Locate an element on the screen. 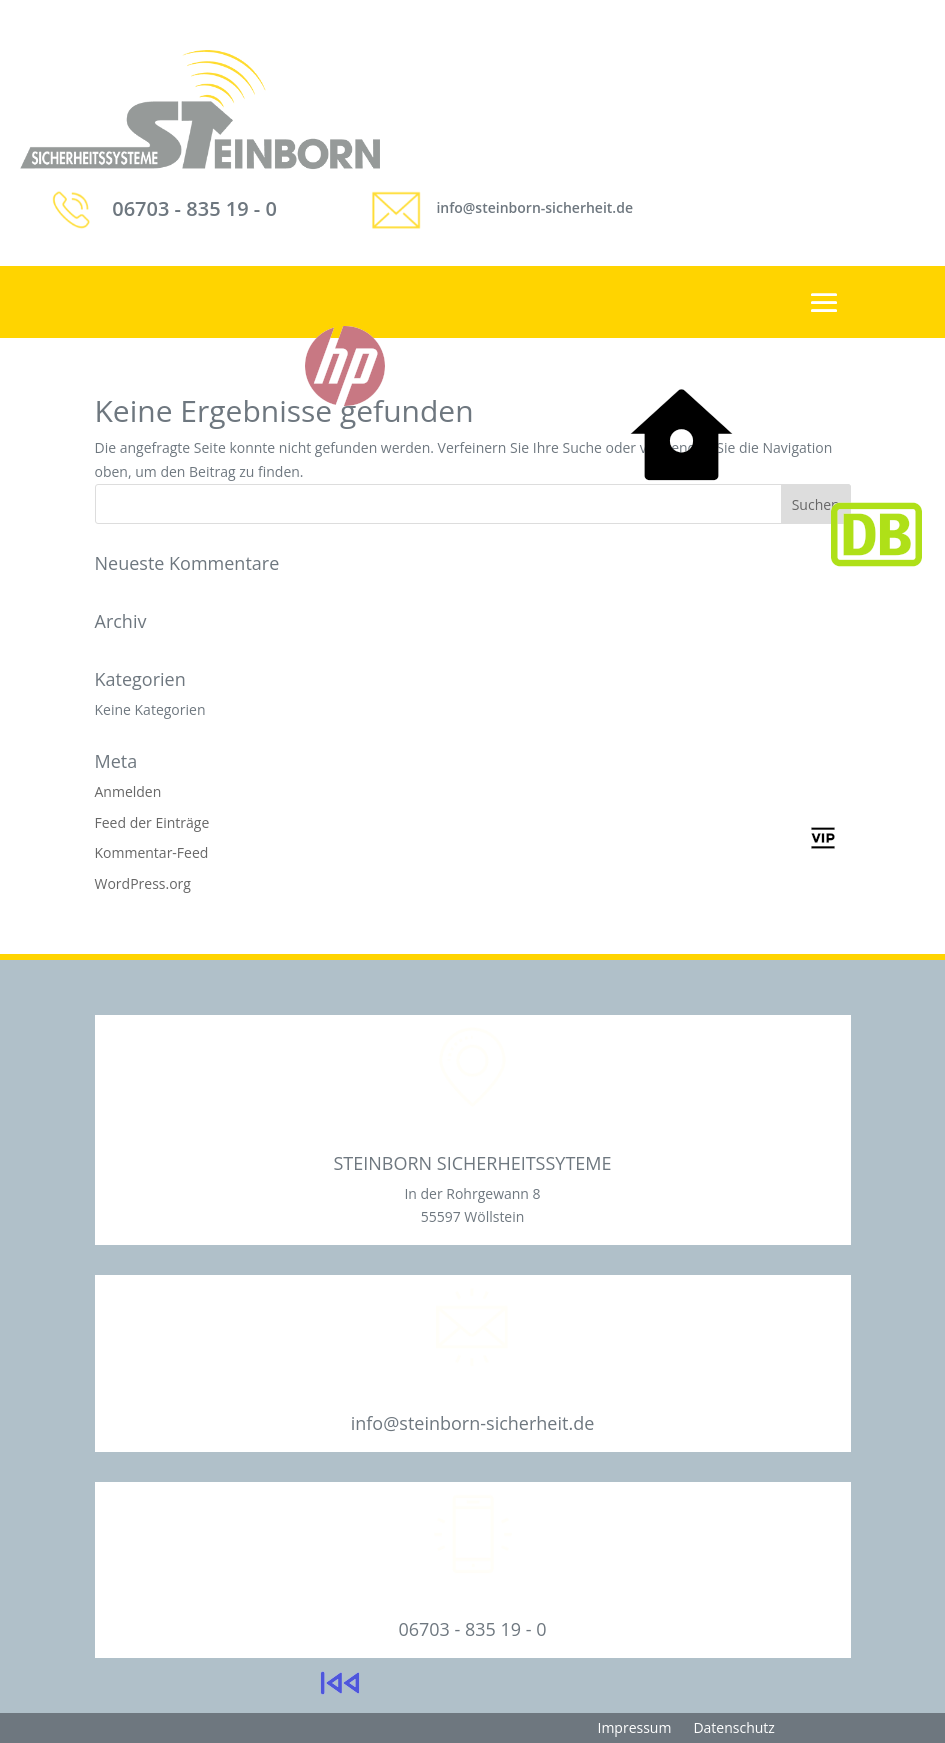 The height and width of the screenshot is (1743, 945). navigate to home screen is located at coordinates (681, 438).